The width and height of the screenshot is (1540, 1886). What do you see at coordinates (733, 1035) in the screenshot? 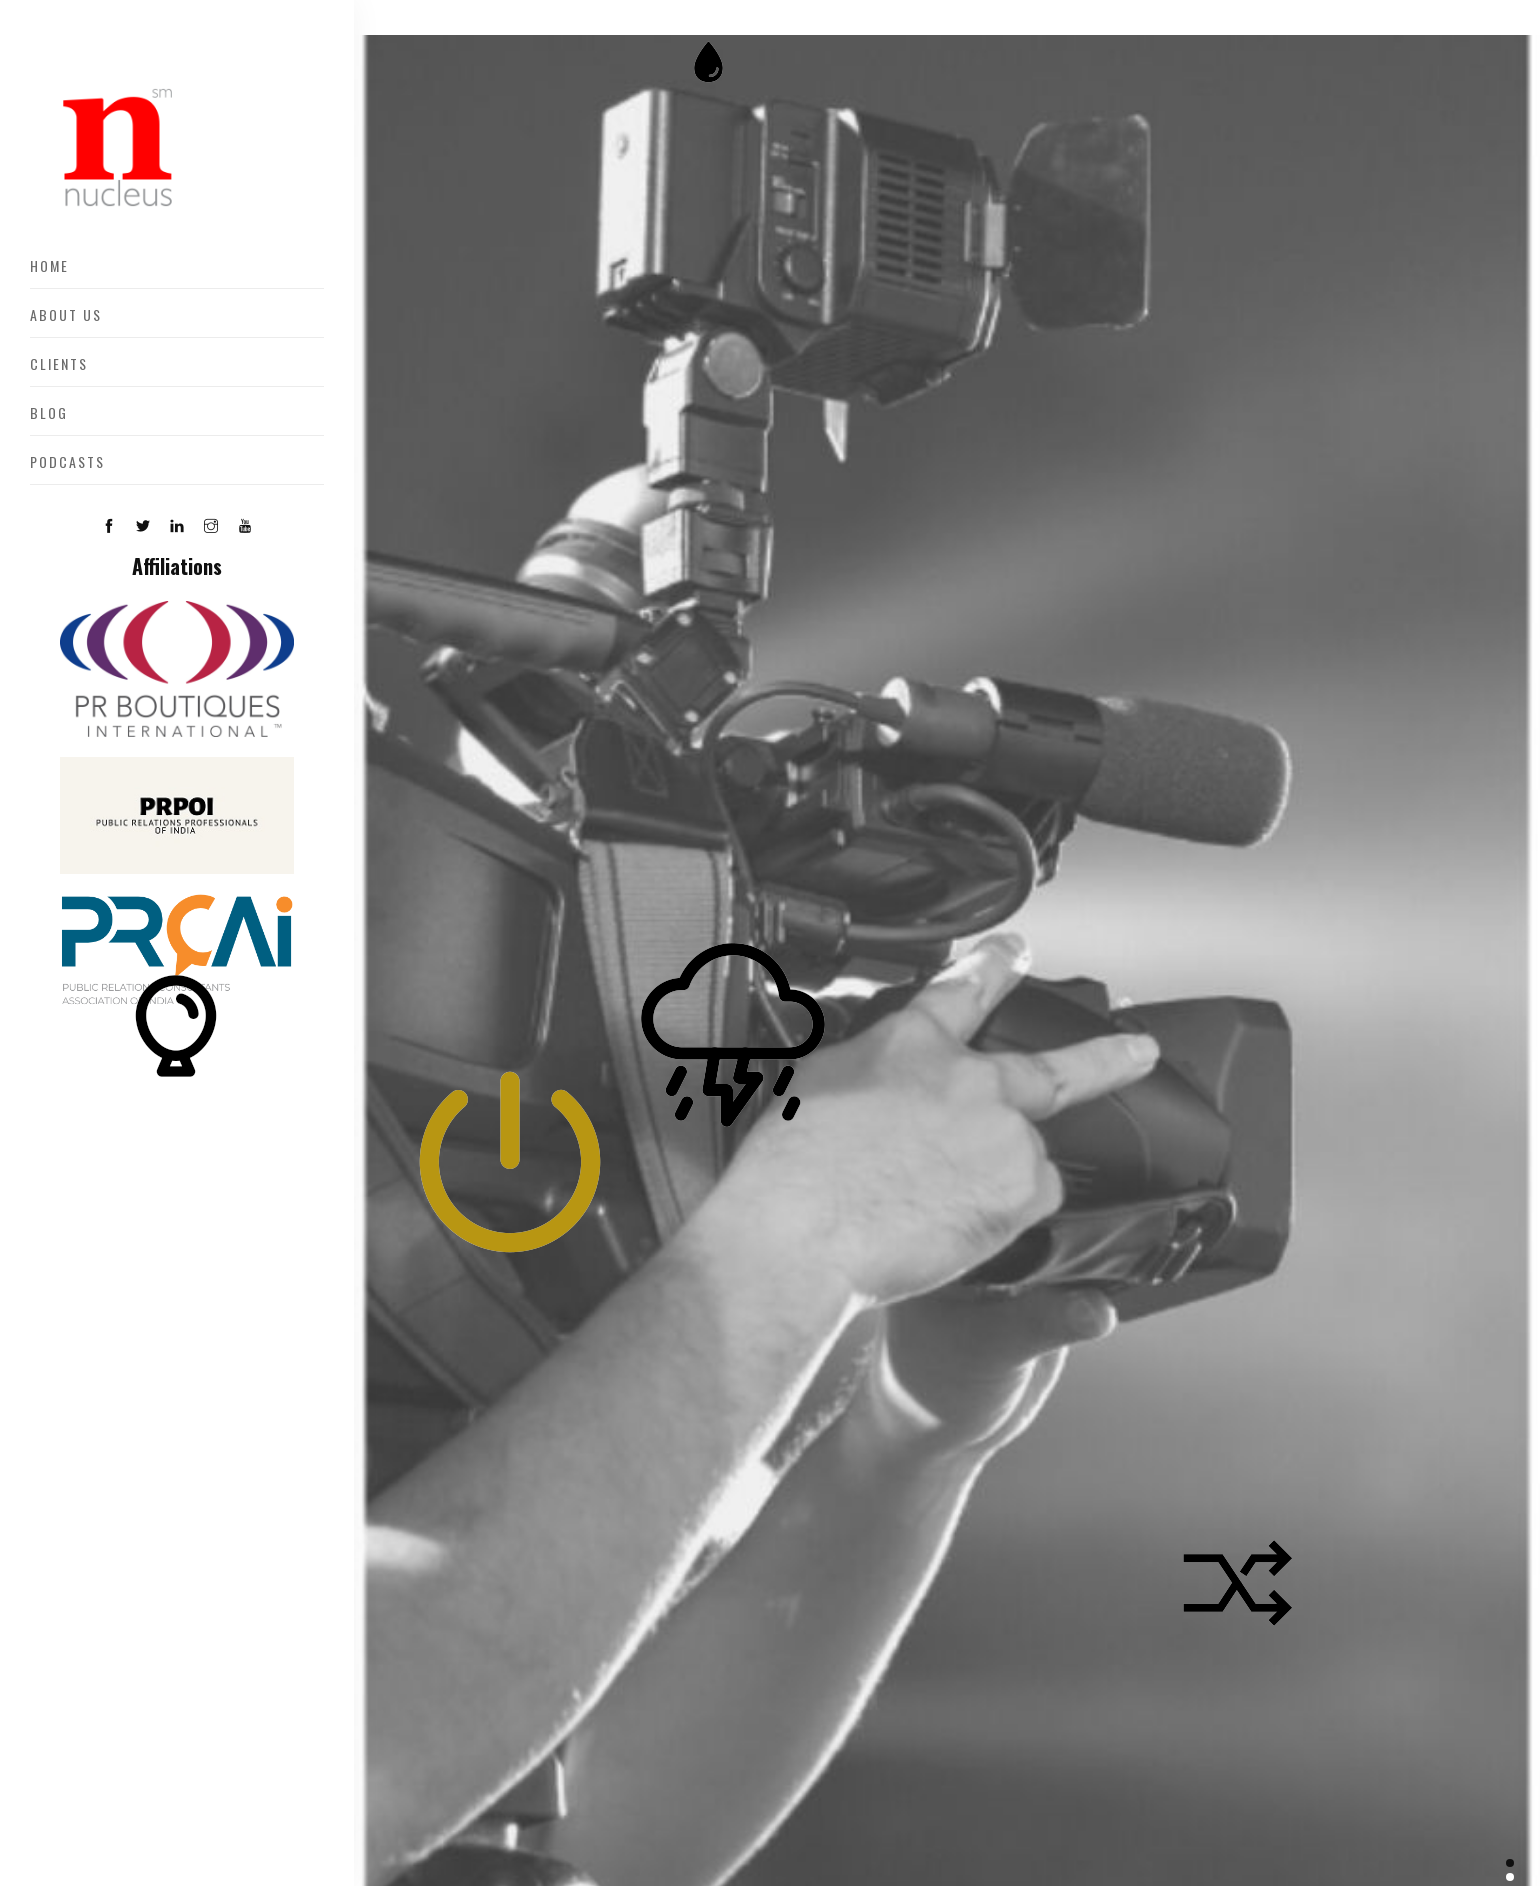
I see `indicates thunderstorm weather conditions` at bounding box center [733, 1035].